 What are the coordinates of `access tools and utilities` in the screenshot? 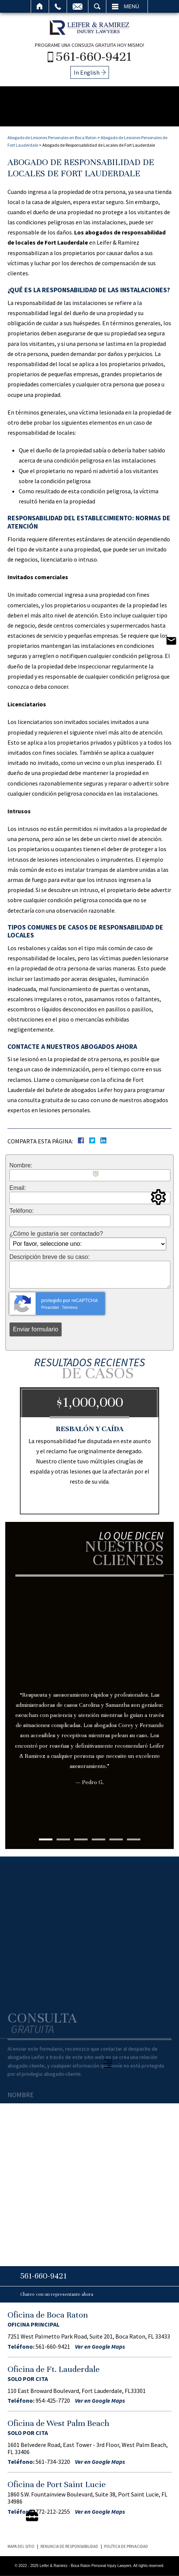 It's located at (32, 2516).